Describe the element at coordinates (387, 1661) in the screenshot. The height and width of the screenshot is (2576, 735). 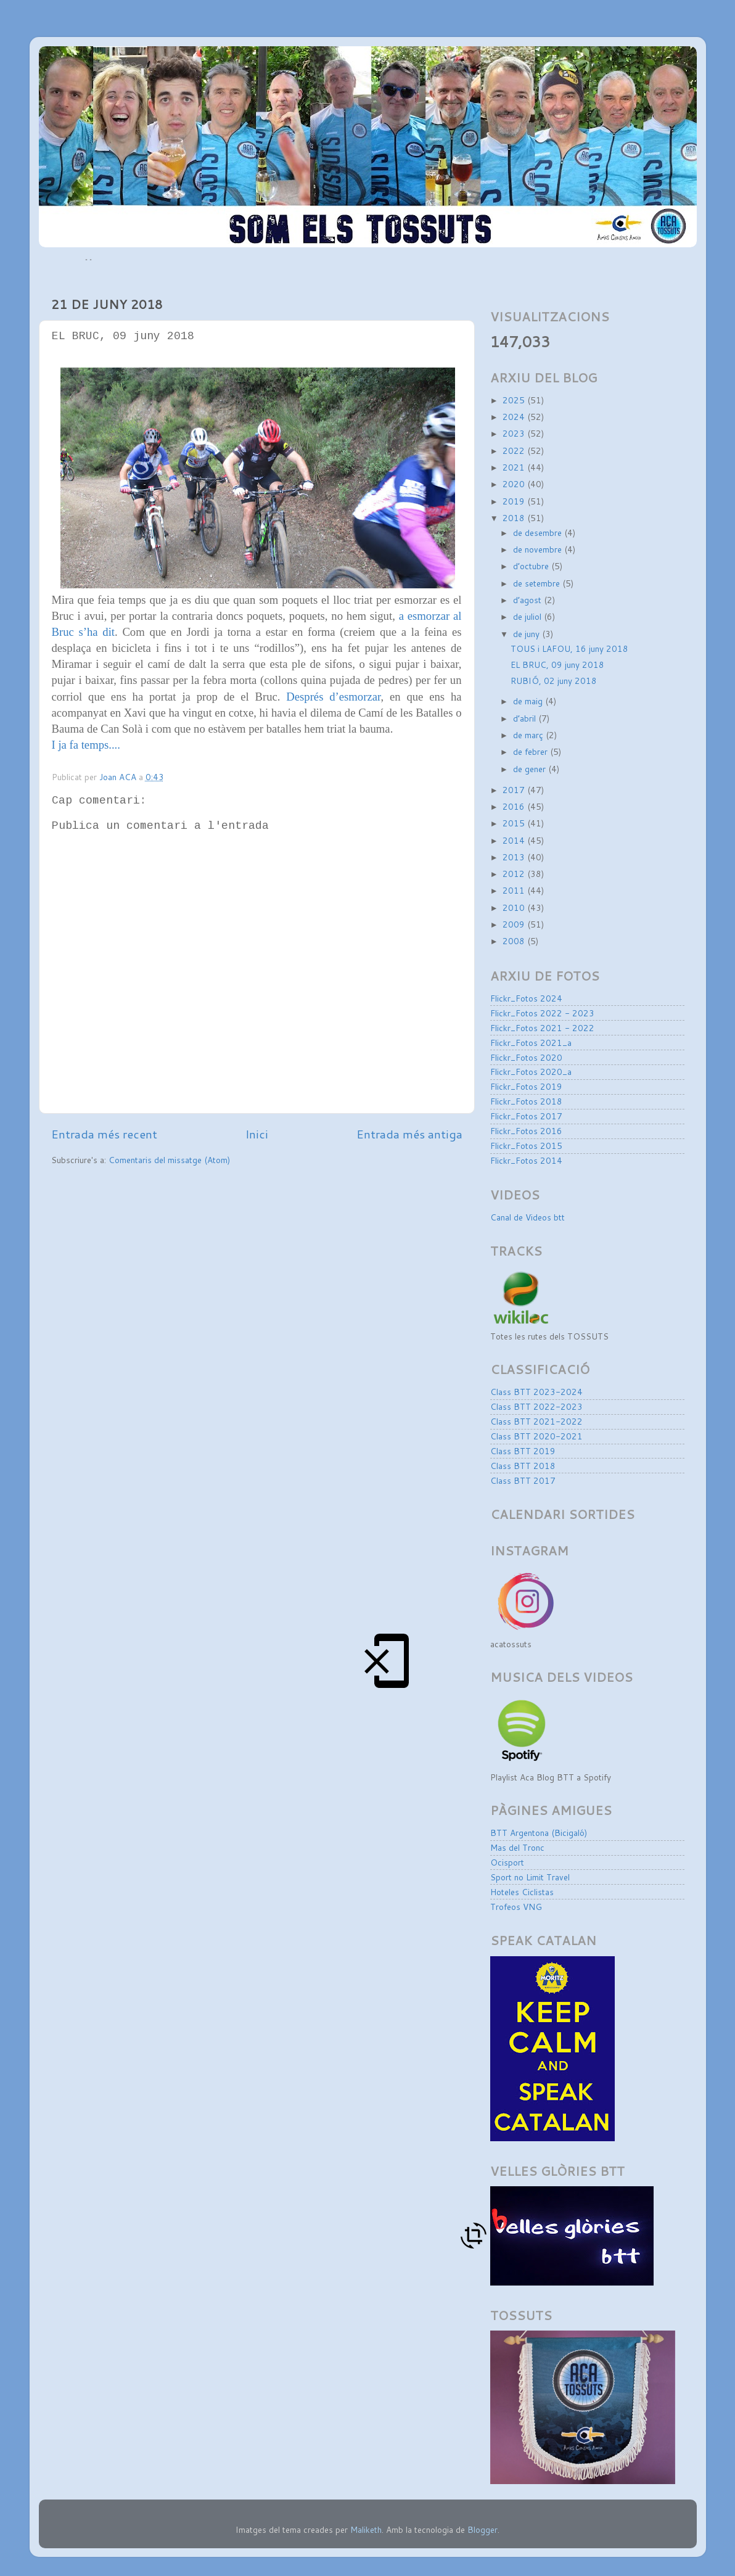
I see `disconnect or unlink a mobile device` at that location.